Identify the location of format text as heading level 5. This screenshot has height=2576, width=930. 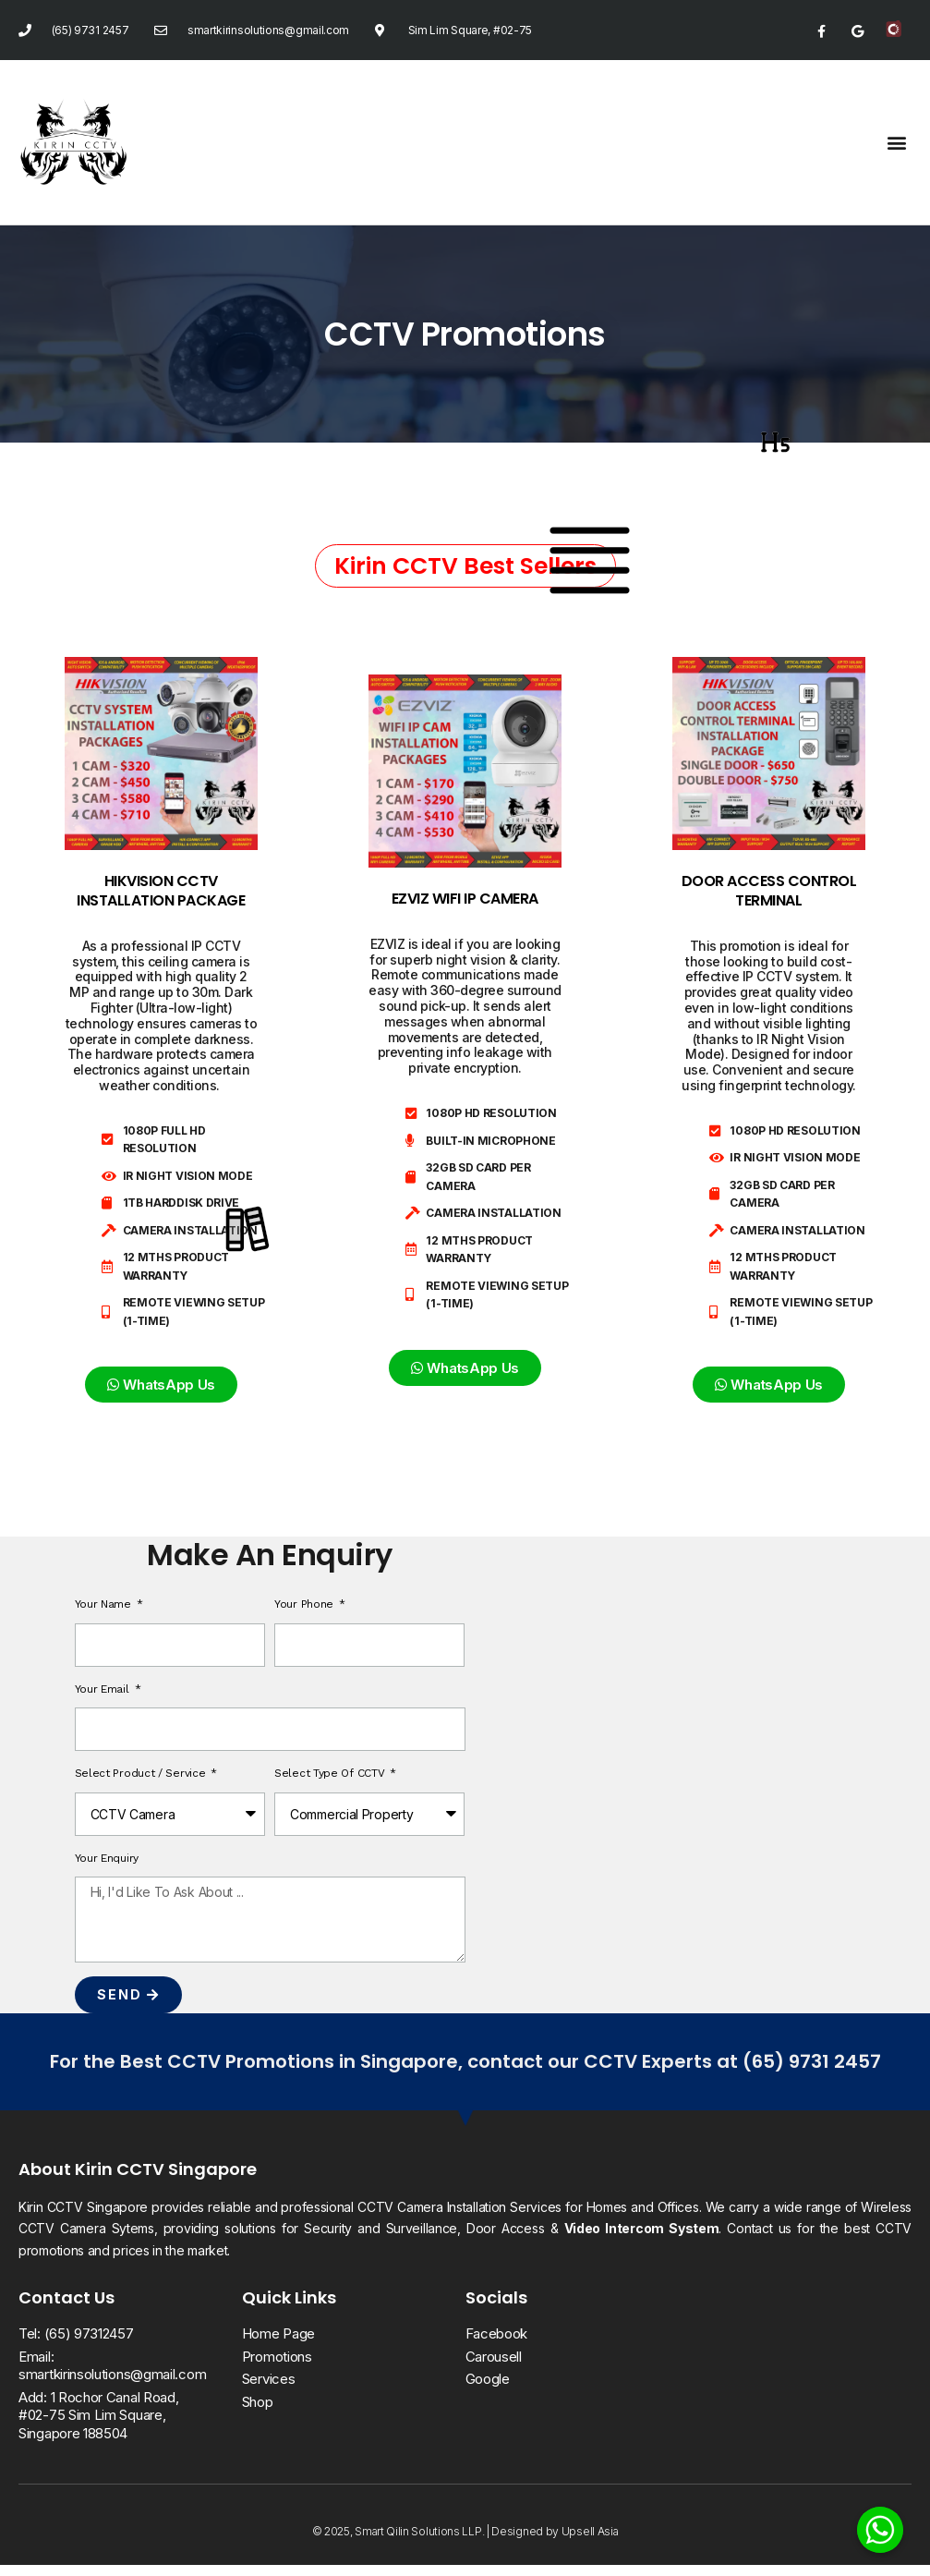
(775, 442).